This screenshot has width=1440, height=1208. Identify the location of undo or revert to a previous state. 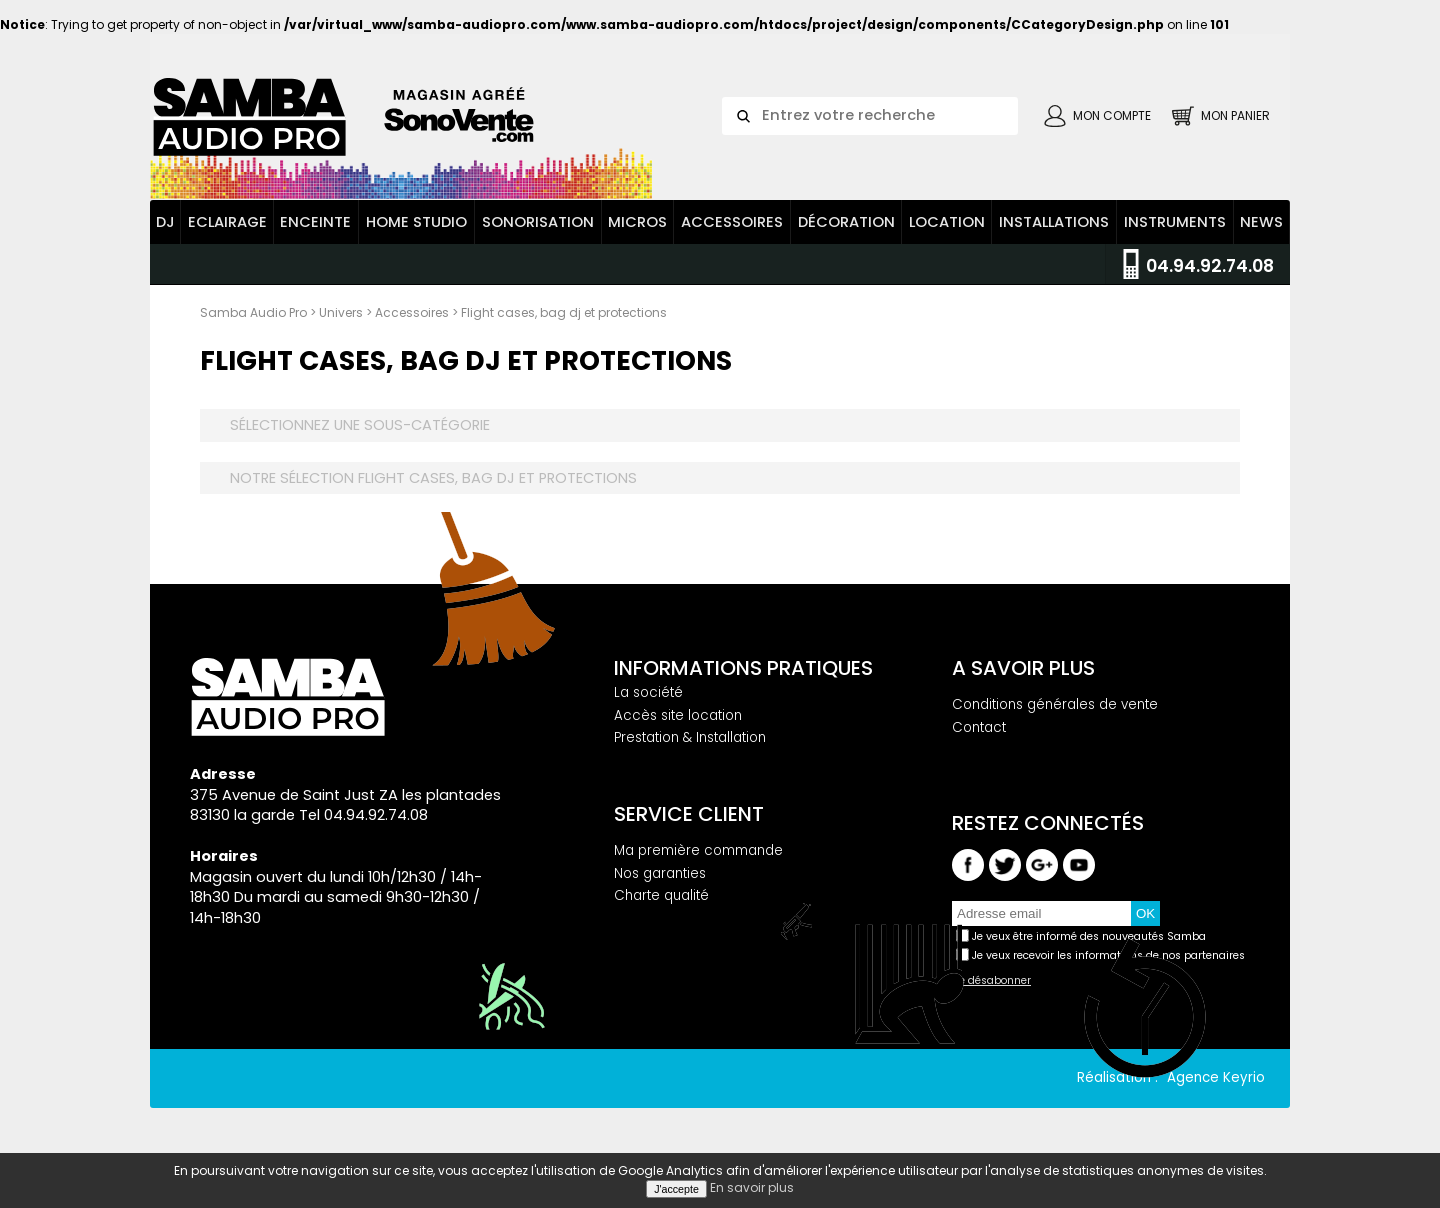
(1145, 1017).